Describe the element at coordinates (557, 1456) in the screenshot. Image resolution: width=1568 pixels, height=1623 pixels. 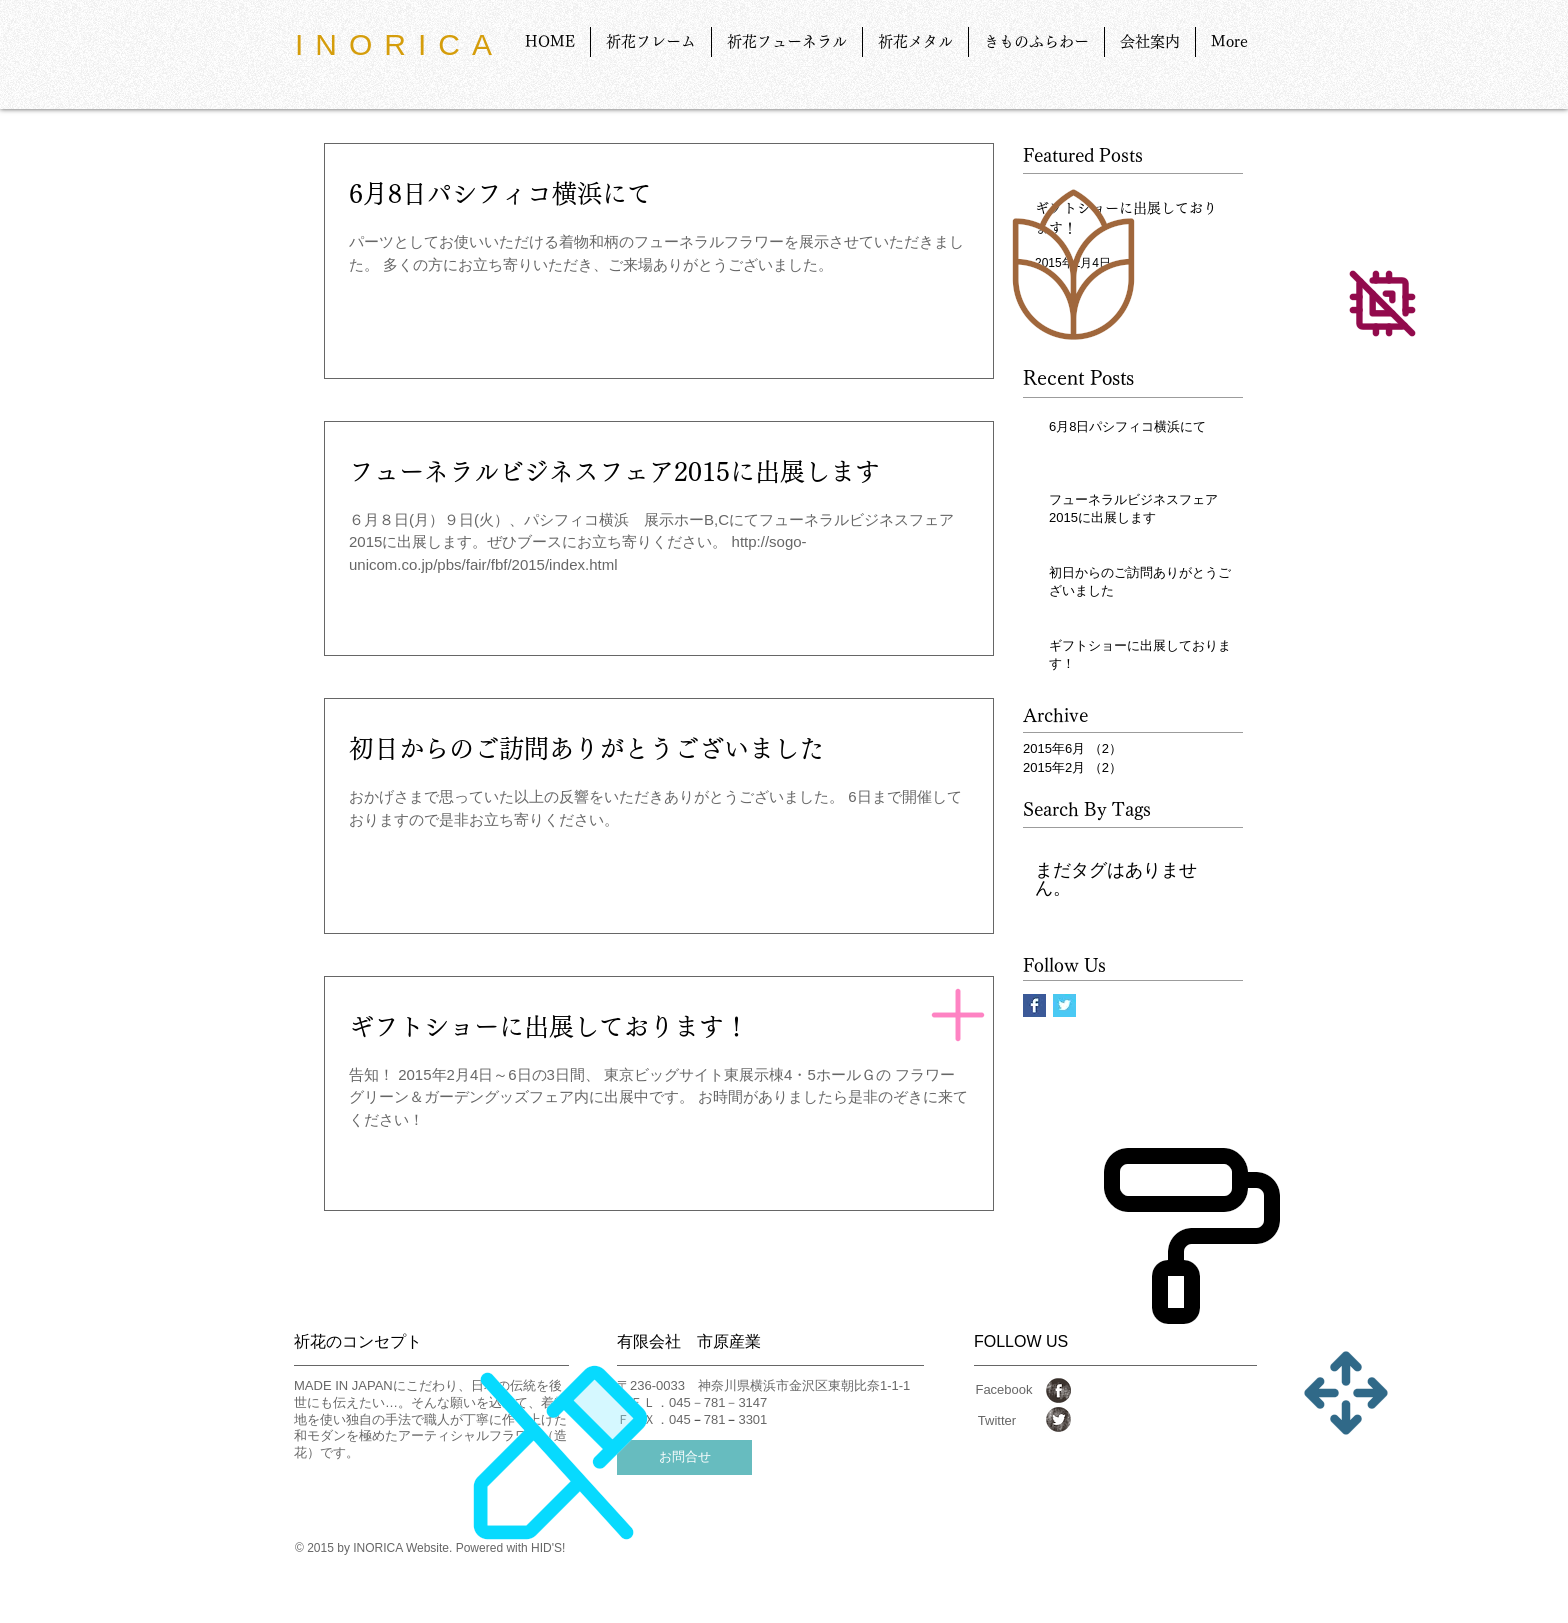
I see `editing is disabled` at that location.